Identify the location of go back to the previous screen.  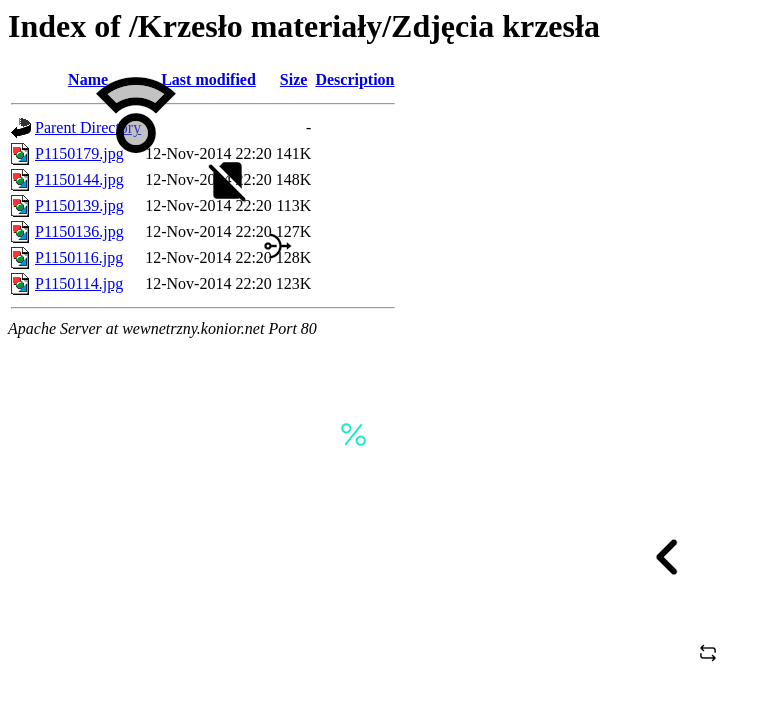
(667, 557).